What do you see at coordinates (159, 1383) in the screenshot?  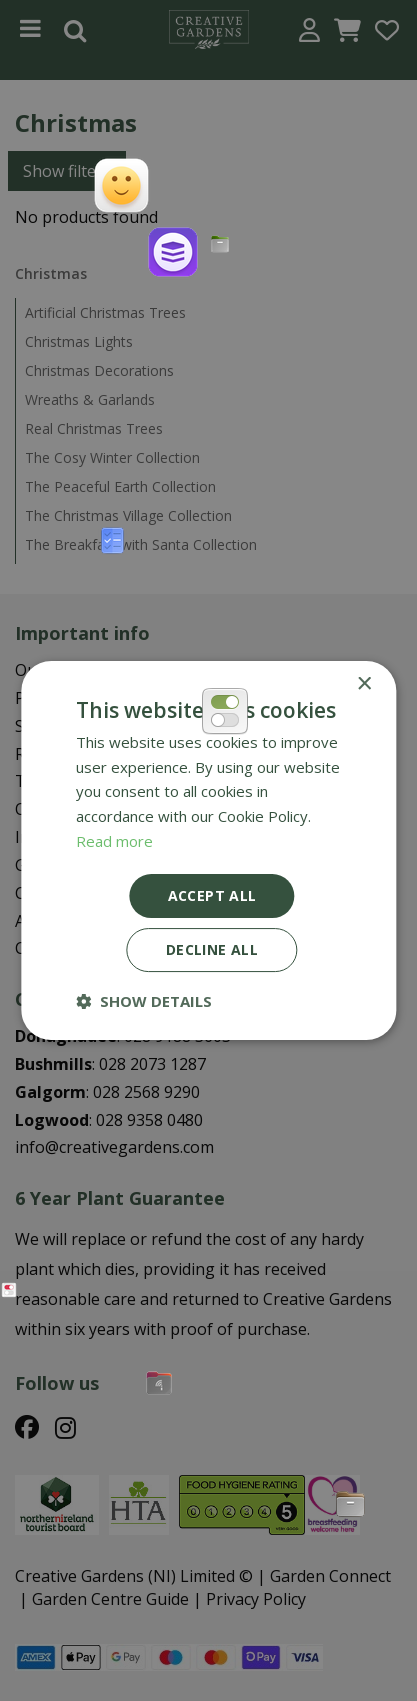 I see `open insync cloud sync folder` at bounding box center [159, 1383].